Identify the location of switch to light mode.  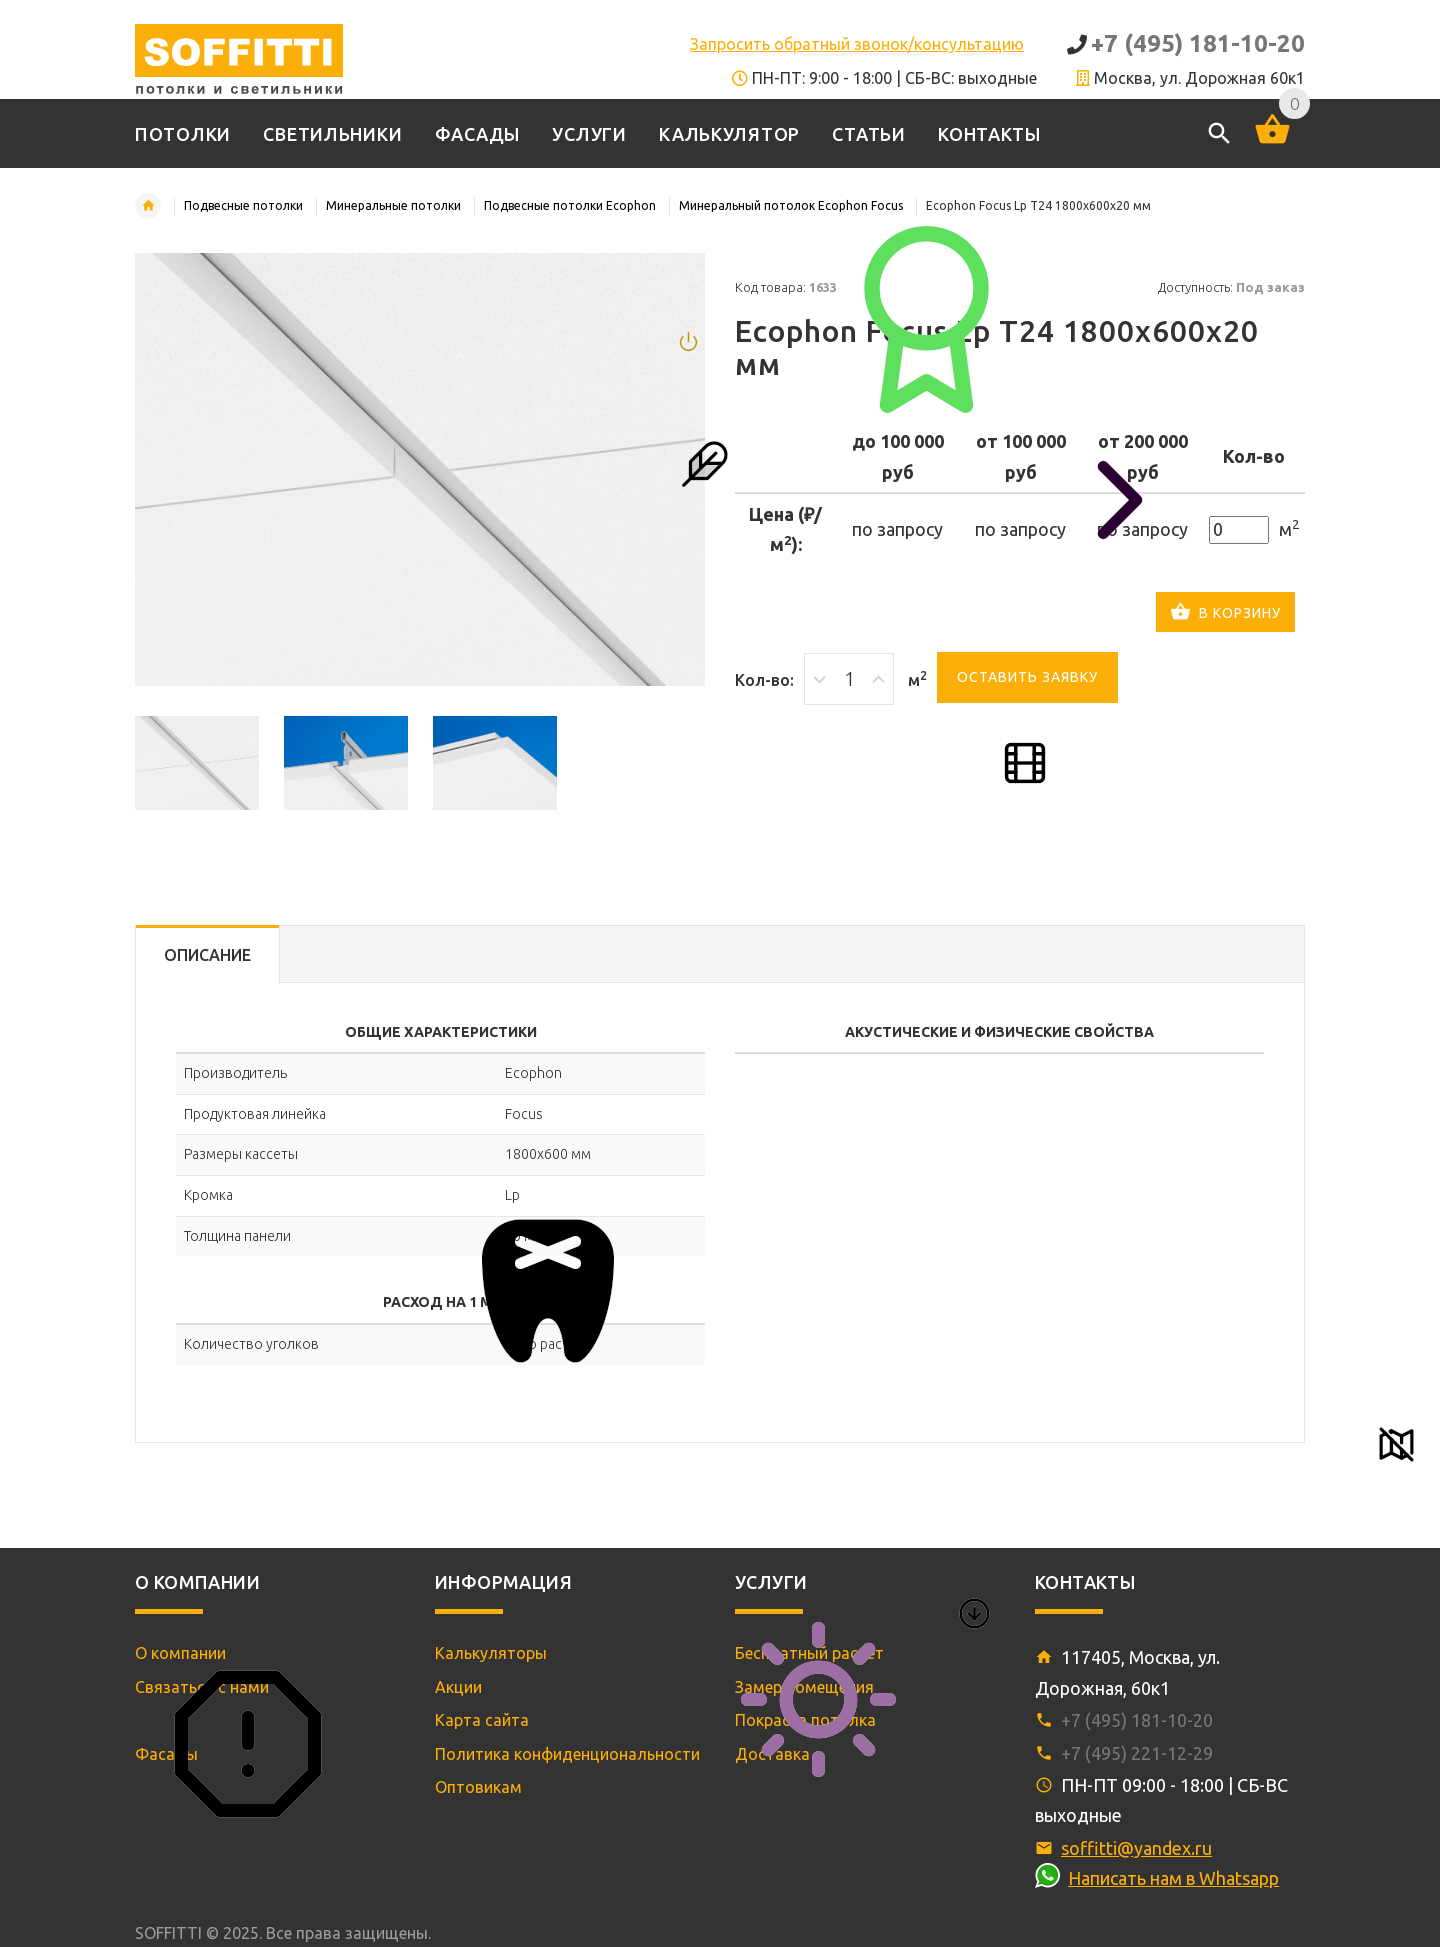
(818, 1699).